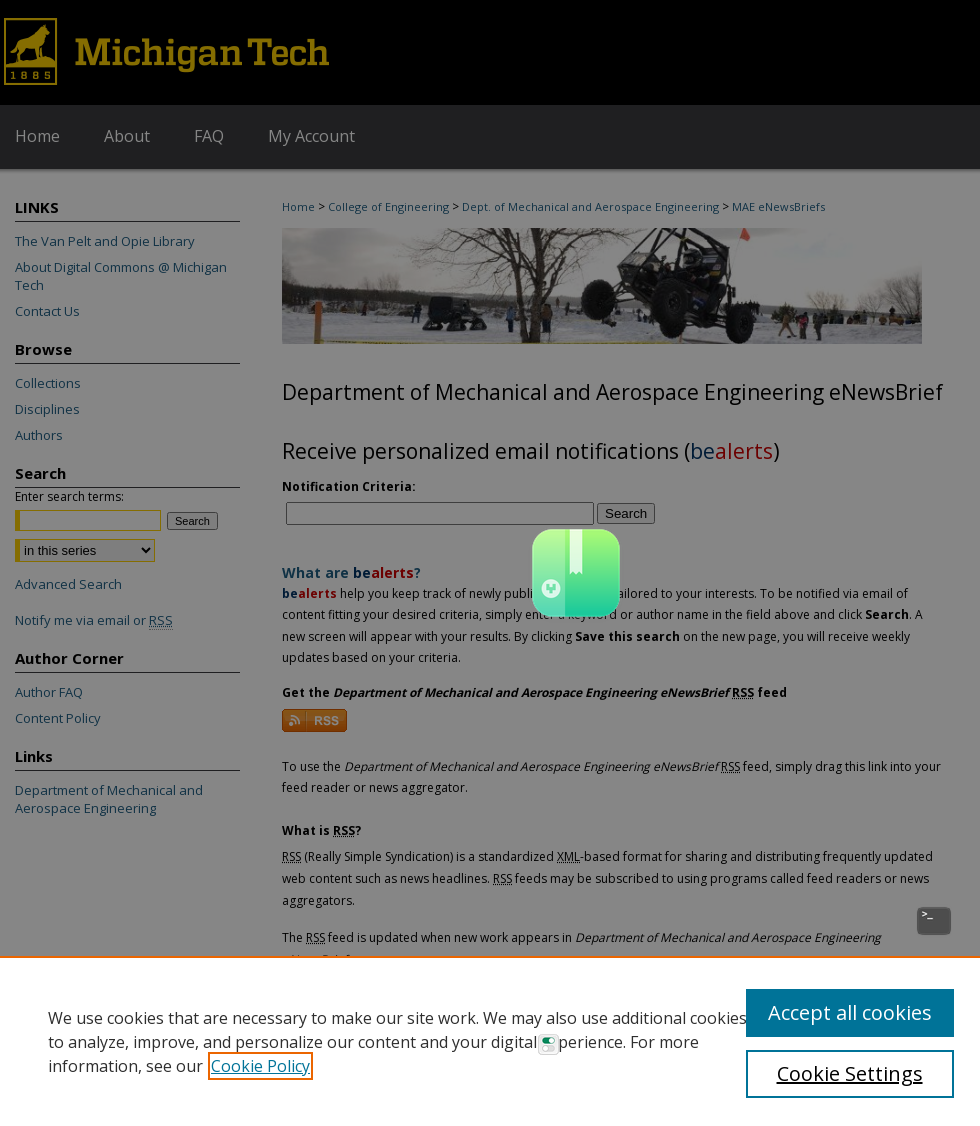  I want to click on open yast software group manager, so click(576, 573).